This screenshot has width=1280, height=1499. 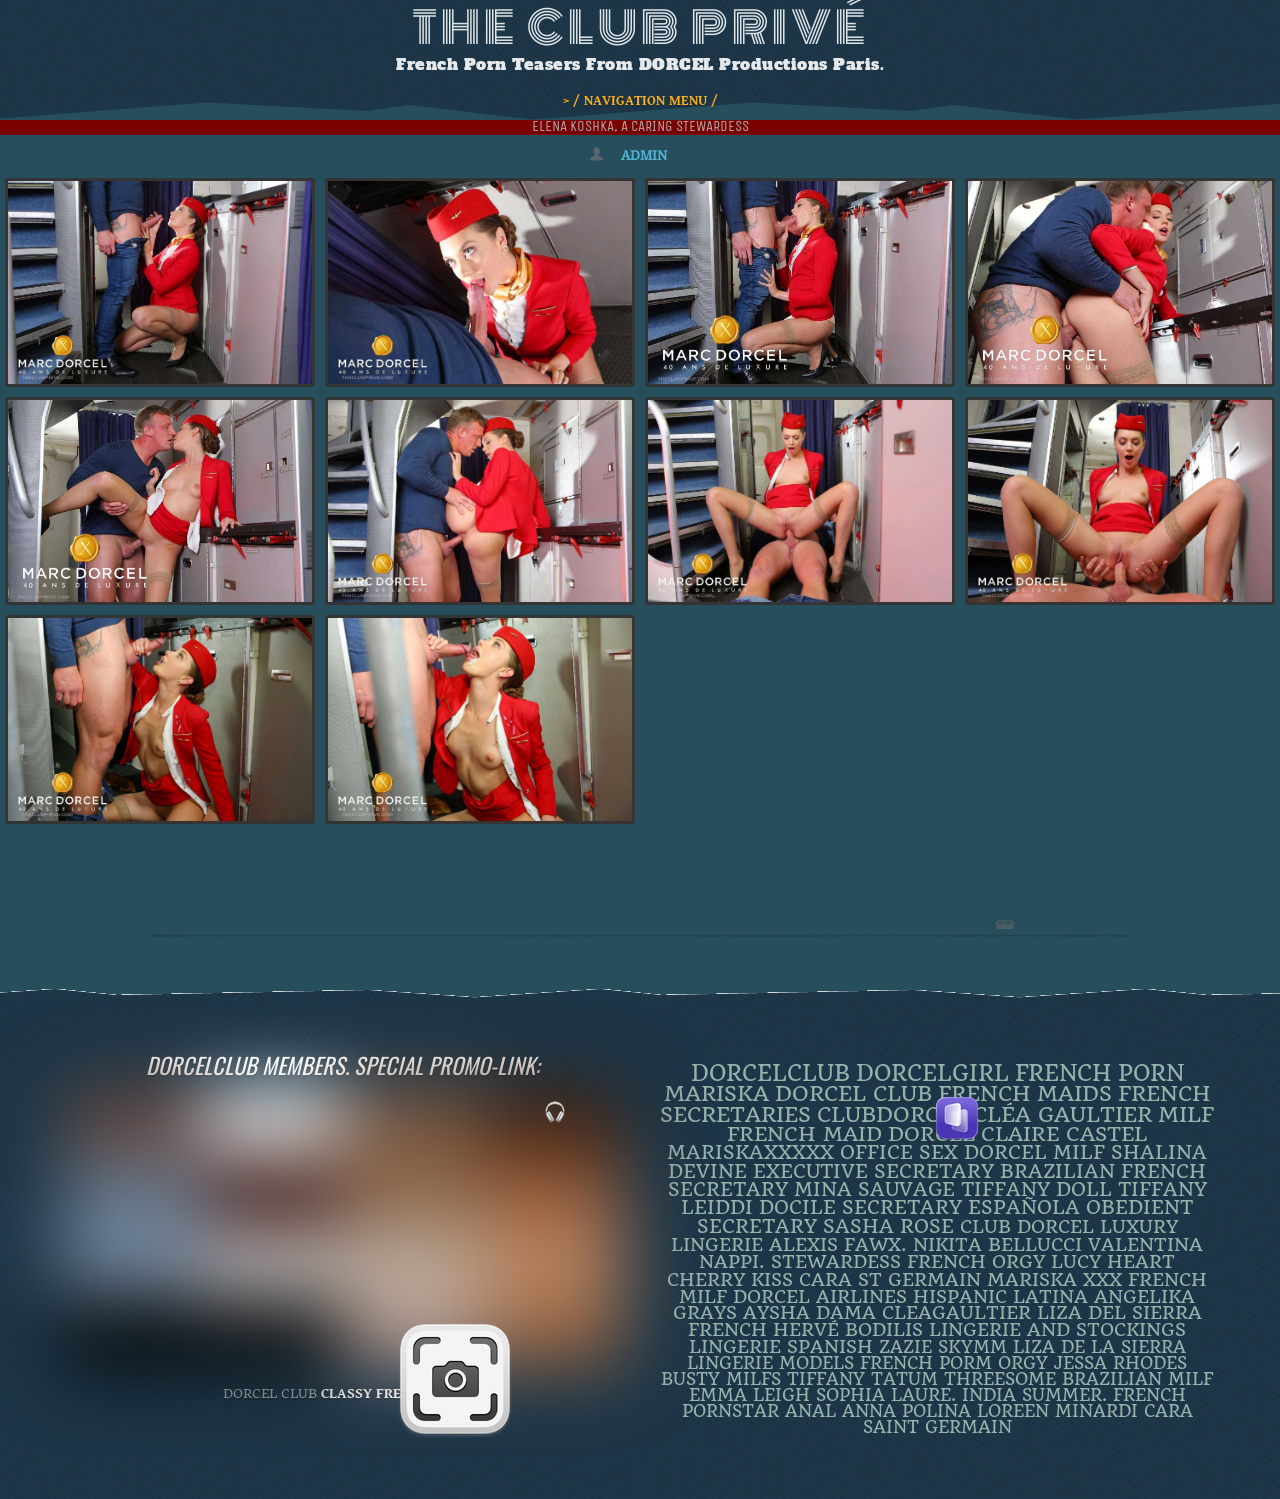 I want to click on access time capsule backup drive in sidebar, so click(x=1005, y=924).